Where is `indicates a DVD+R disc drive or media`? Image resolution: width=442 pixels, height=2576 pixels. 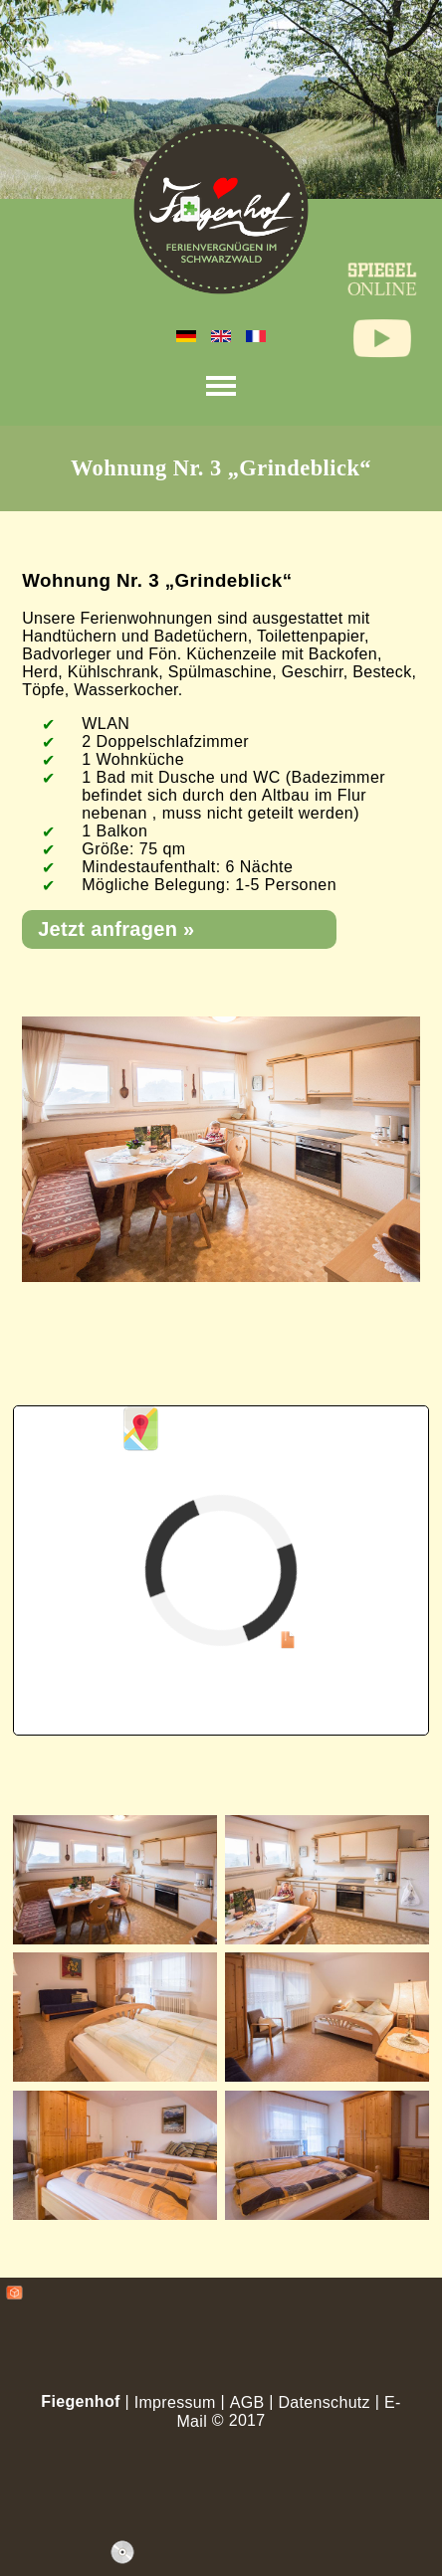 indicates a DVD+R disc drive or media is located at coordinates (122, 2552).